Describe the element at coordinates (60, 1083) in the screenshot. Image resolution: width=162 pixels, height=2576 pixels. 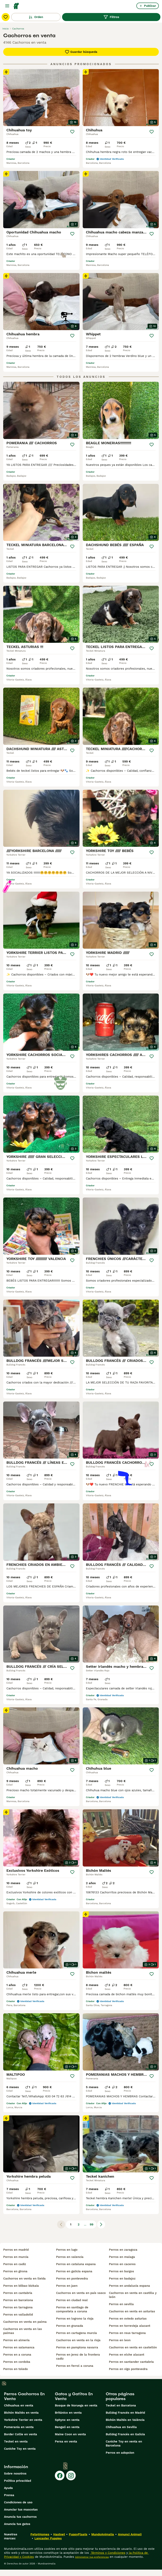
I see `contact law enforcement or security` at that location.